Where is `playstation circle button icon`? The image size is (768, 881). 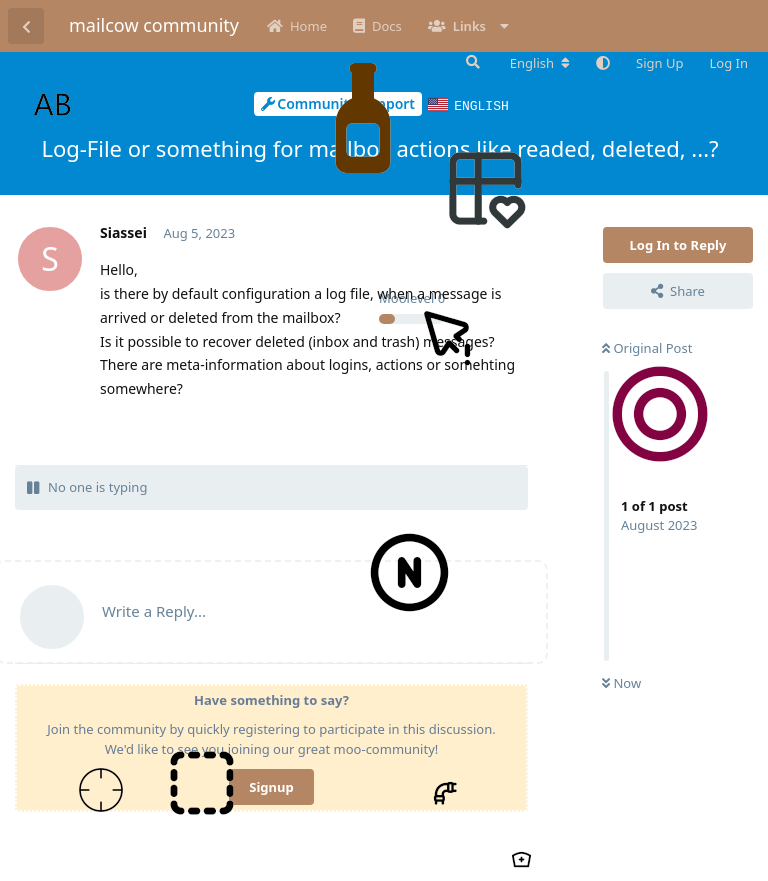
playstation circle button icon is located at coordinates (660, 414).